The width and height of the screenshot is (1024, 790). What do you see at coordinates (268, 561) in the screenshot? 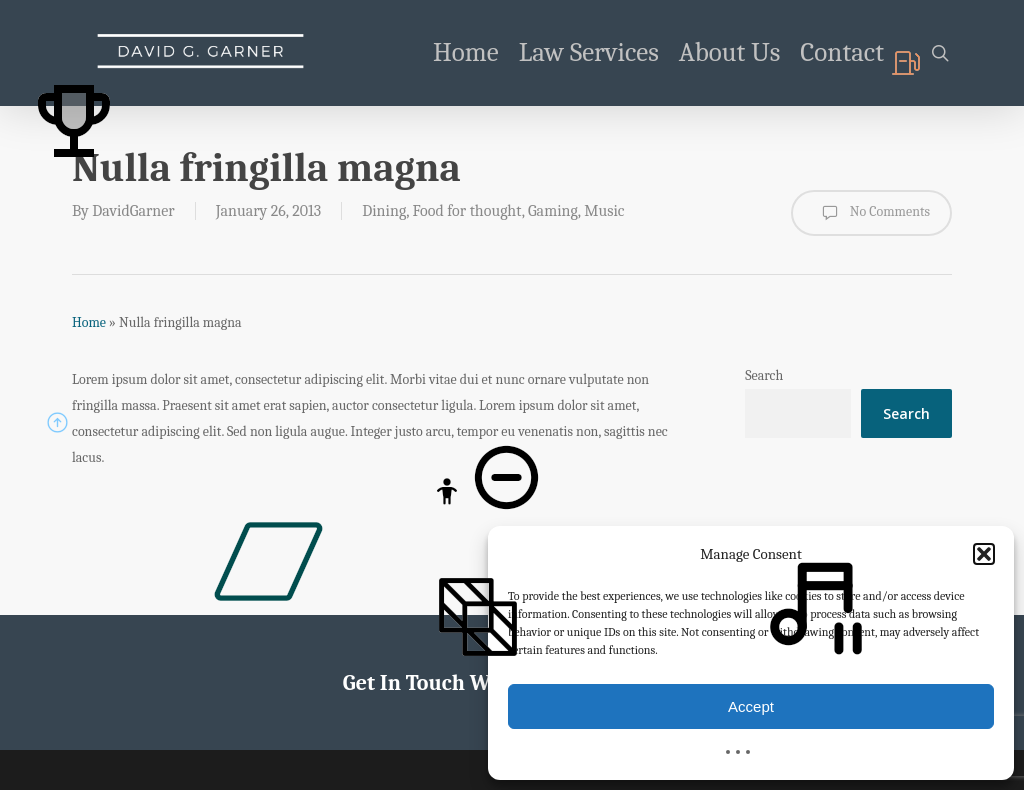
I see `insert a parallelogram shape` at bounding box center [268, 561].